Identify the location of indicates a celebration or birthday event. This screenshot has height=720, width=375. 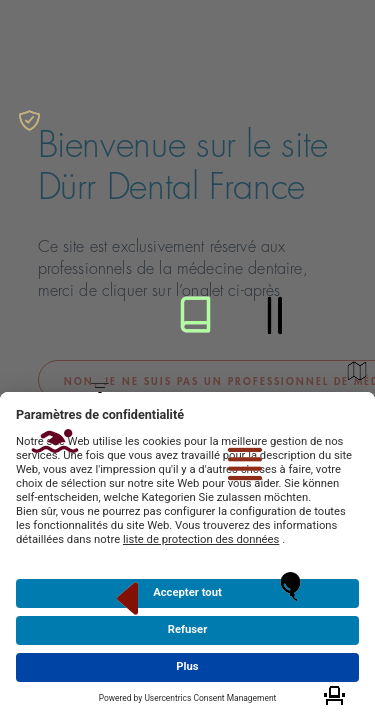
(290, 586).